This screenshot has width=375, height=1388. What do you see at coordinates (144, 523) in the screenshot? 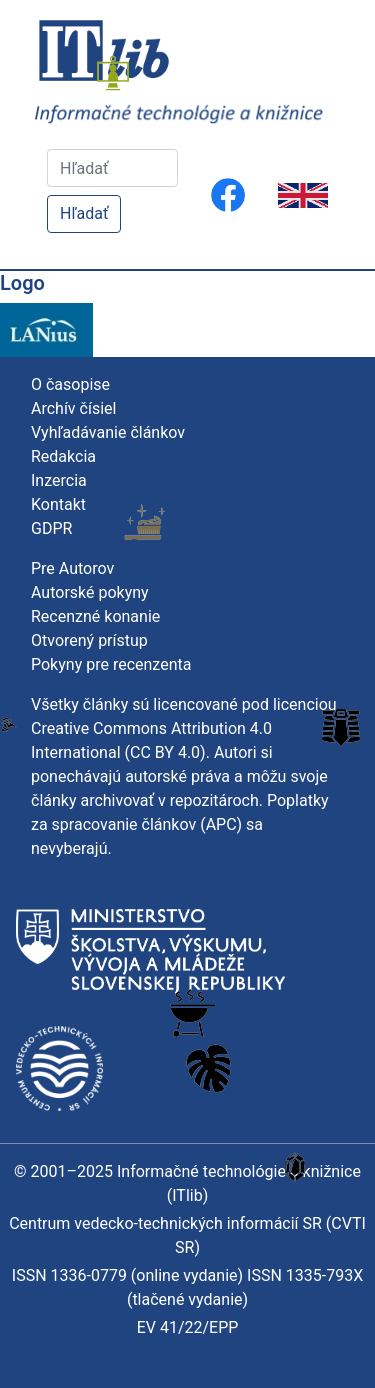
I see `access dental care or oral hygiene settings` at bounding box center [144, 523].